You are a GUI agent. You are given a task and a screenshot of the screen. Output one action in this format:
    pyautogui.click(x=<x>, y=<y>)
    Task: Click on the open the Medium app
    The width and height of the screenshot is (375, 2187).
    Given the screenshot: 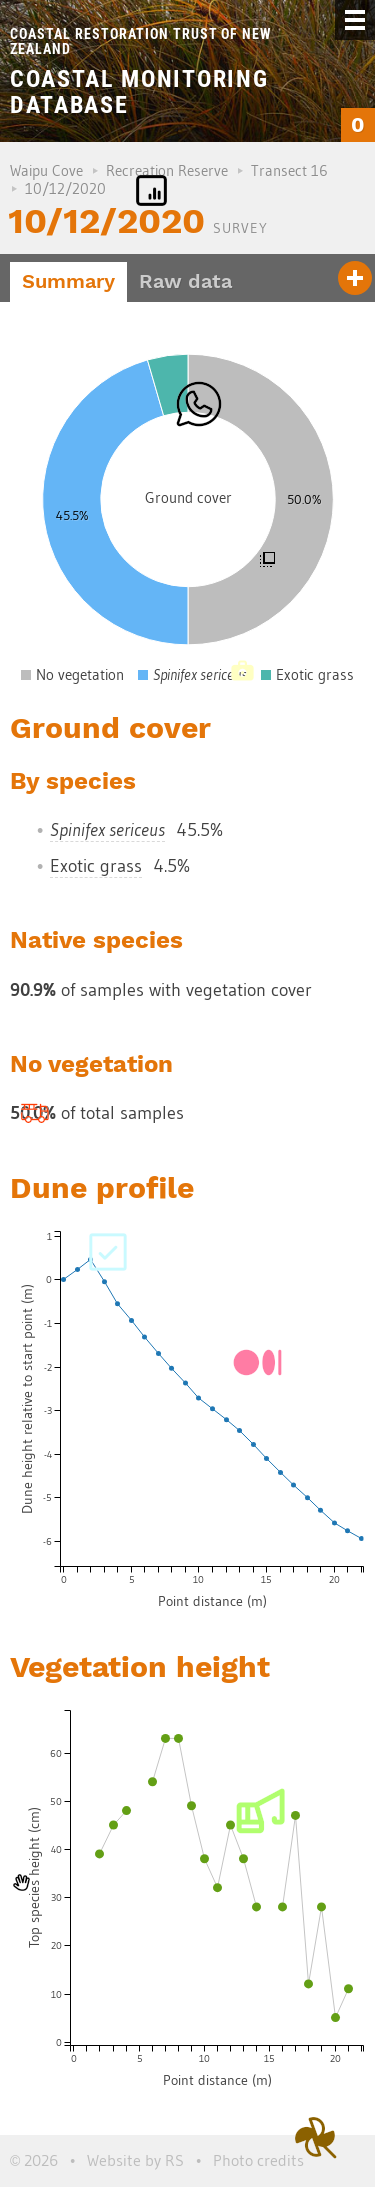 What is the action you would take?
    pyautogui.click(x=257, y=1362)
    